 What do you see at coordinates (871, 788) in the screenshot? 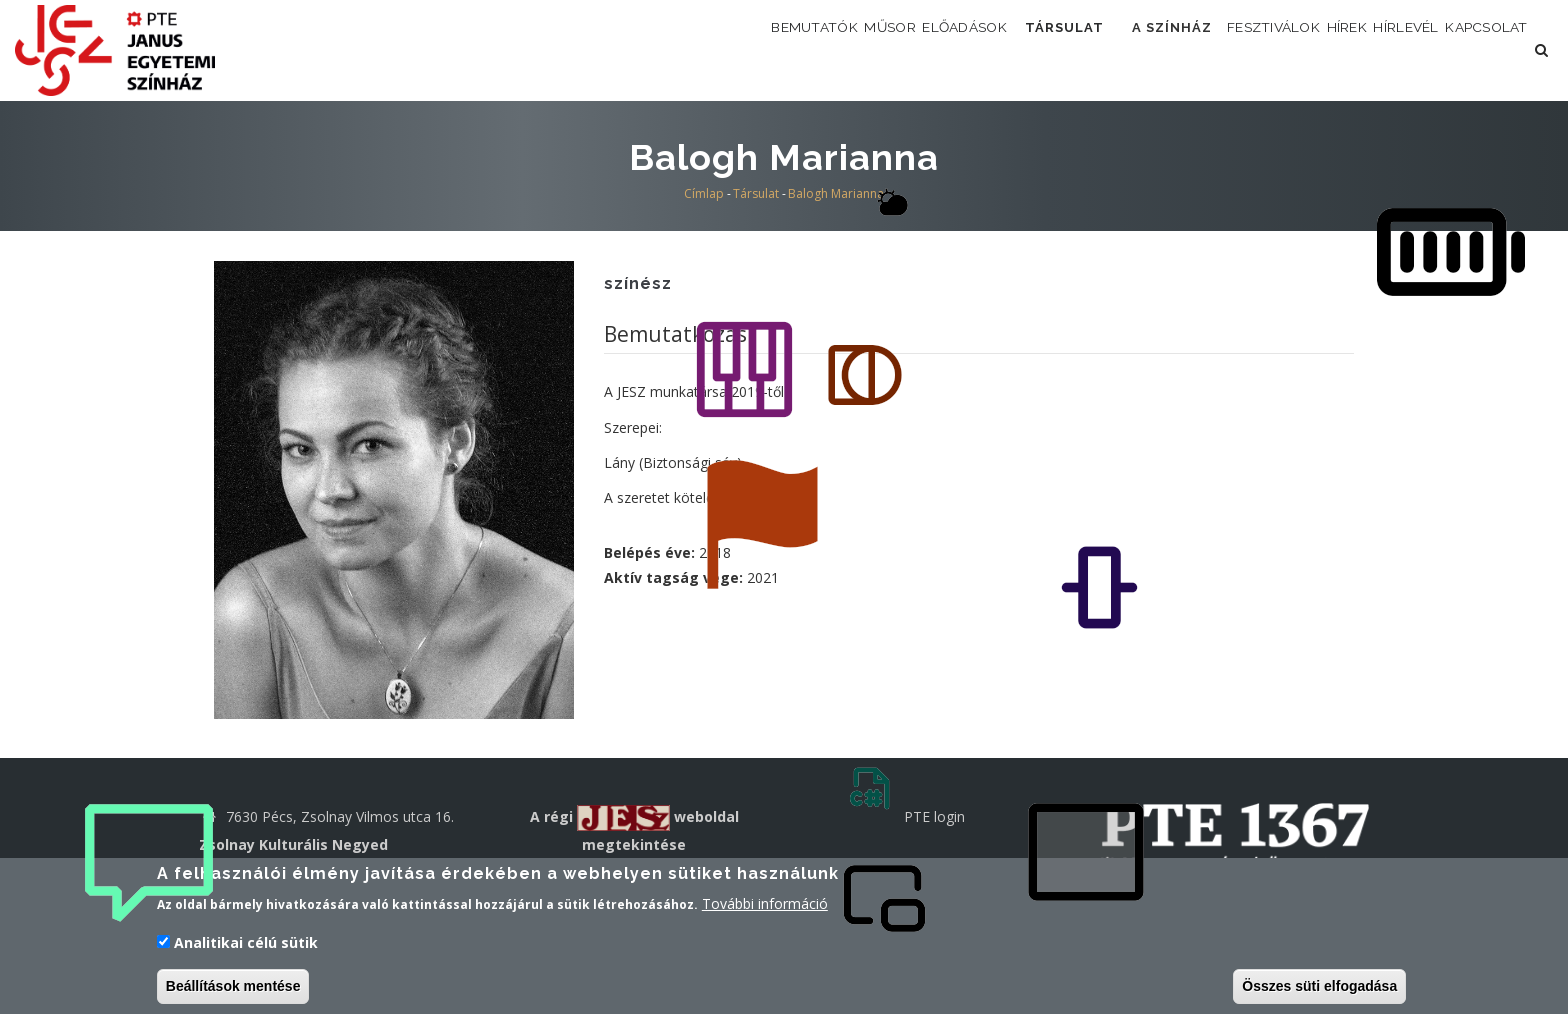
I see `open a C# source code file` at bounding box center [871, 788].